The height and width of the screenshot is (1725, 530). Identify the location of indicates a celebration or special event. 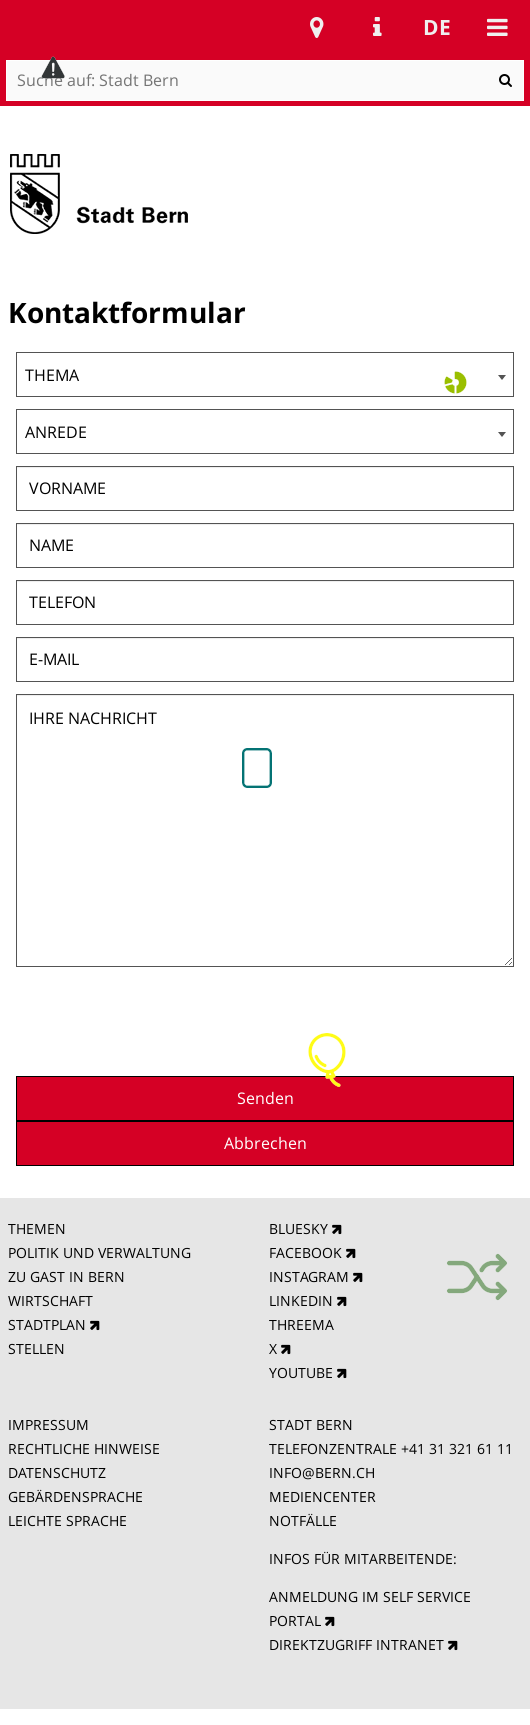
(327, 1060).